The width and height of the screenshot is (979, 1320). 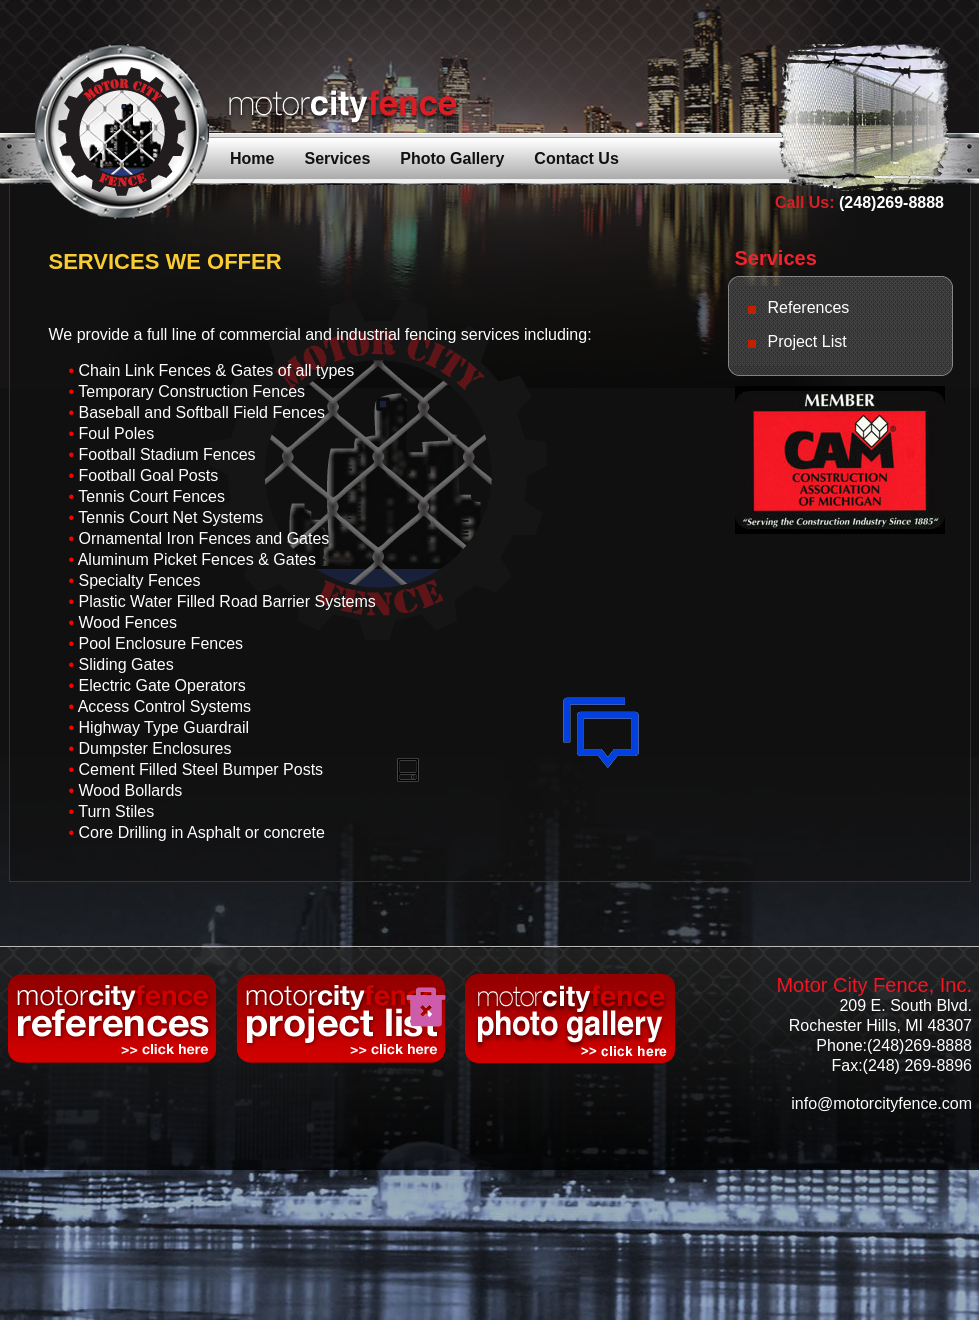 What do you see at coordinates (601, 732) in the screenshot?
I see `start a group discussion or conversation` at bounding box center [601, 732].